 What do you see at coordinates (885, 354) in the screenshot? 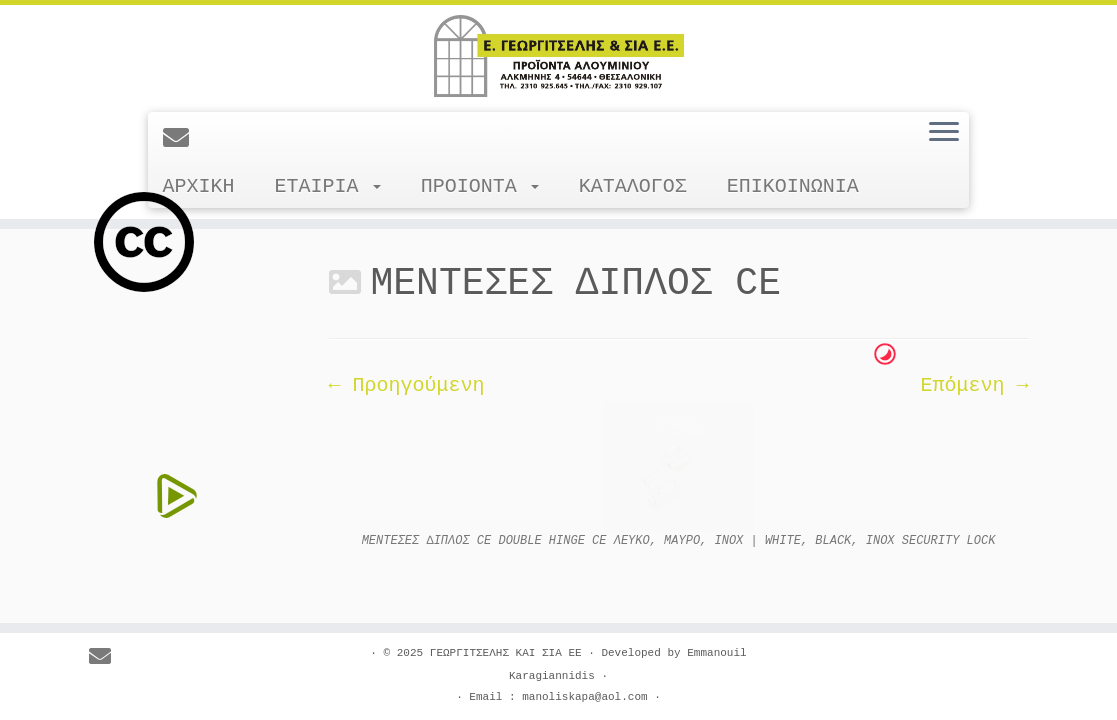
I see `adjust display contrast settings` at bounding box center [885, 354].